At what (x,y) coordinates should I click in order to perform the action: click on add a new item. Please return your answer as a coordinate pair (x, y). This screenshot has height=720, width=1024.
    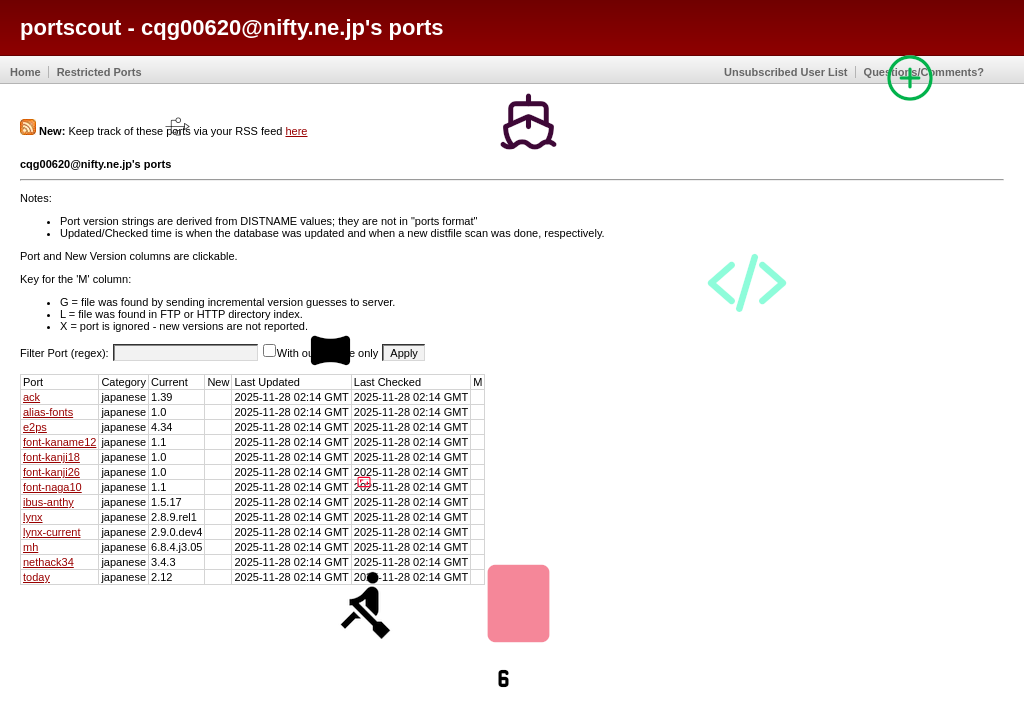
    Looking at the image, I should click on (910, 78).